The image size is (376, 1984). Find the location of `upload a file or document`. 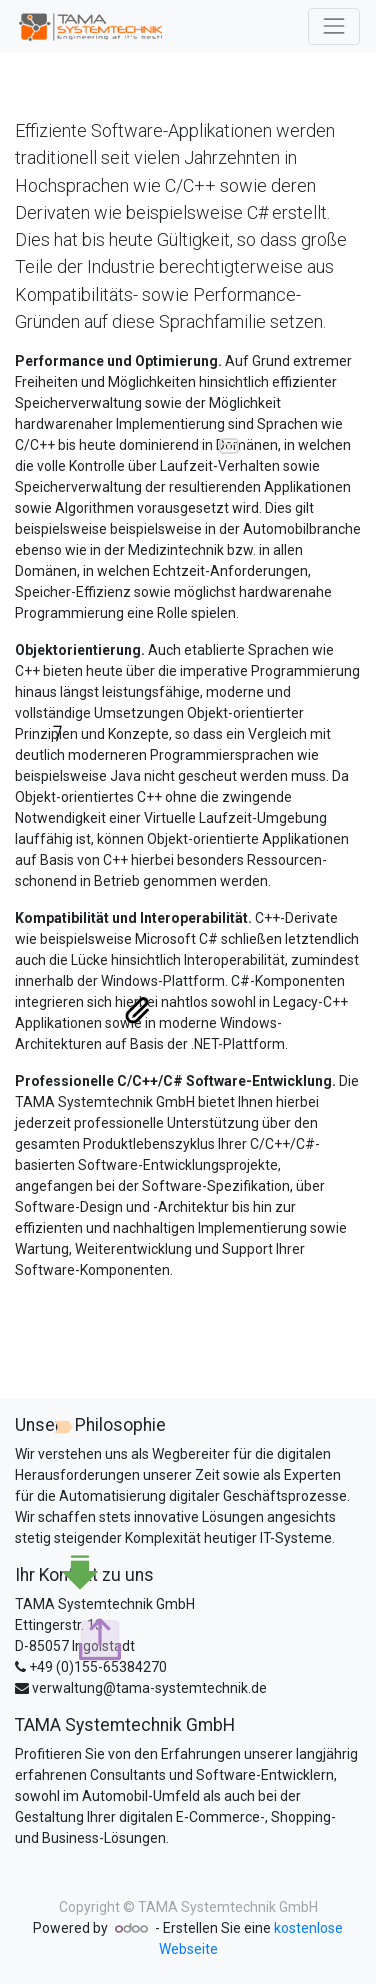

upload a file or document is located at coordinates (100, 1641).